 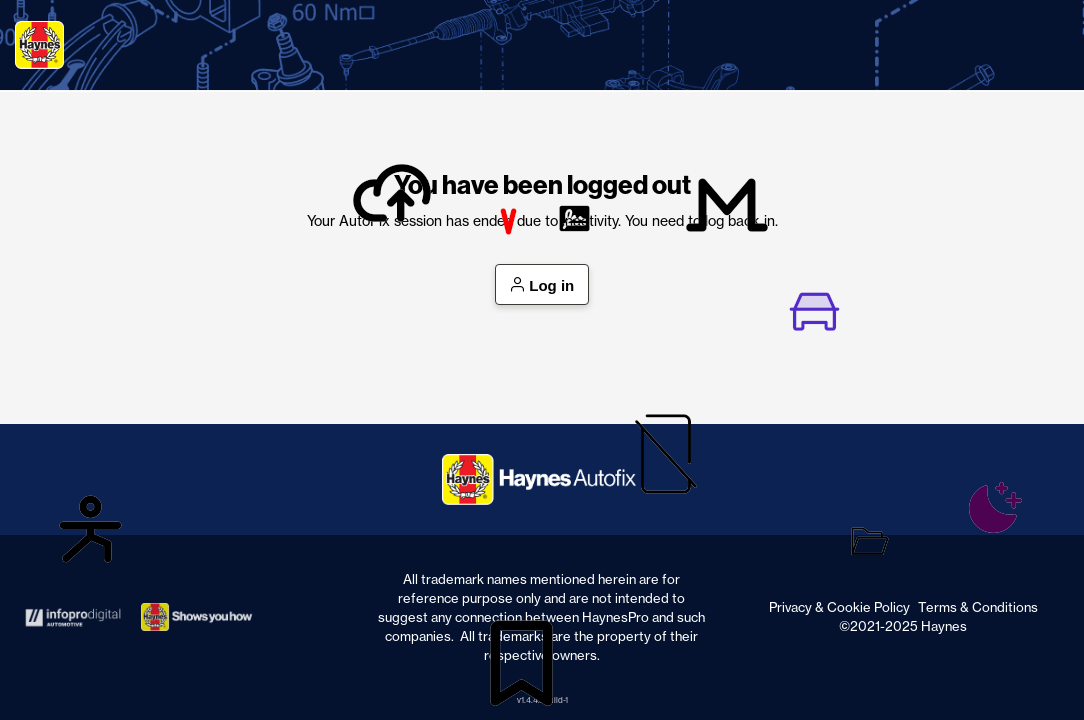 What do you see at coordinates (521, 661) in the screenshot?
I see `bookmark this item` at bounding box center [521, 661].